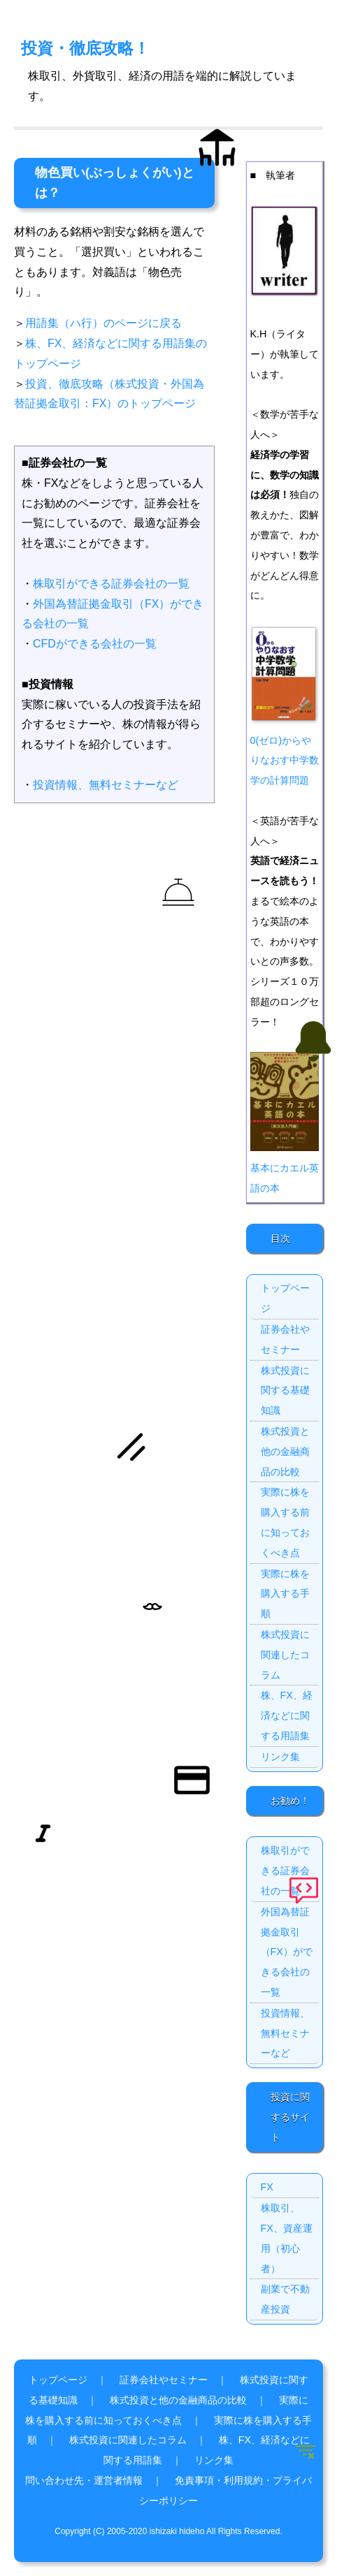  I want to click on open code review comments, so click(303, 1889).